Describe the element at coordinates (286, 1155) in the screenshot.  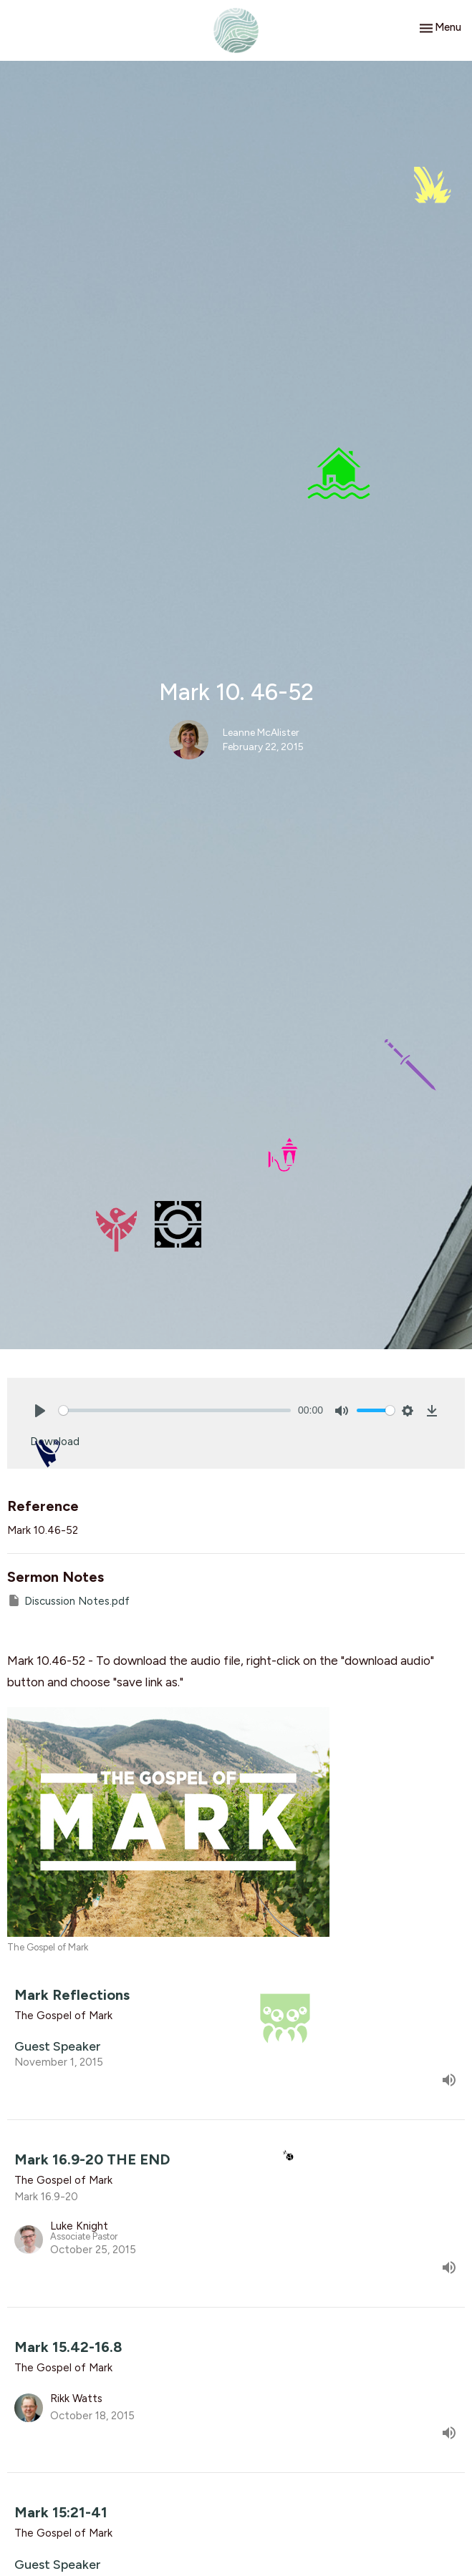
I see `toggle wall light on or off` at that location.